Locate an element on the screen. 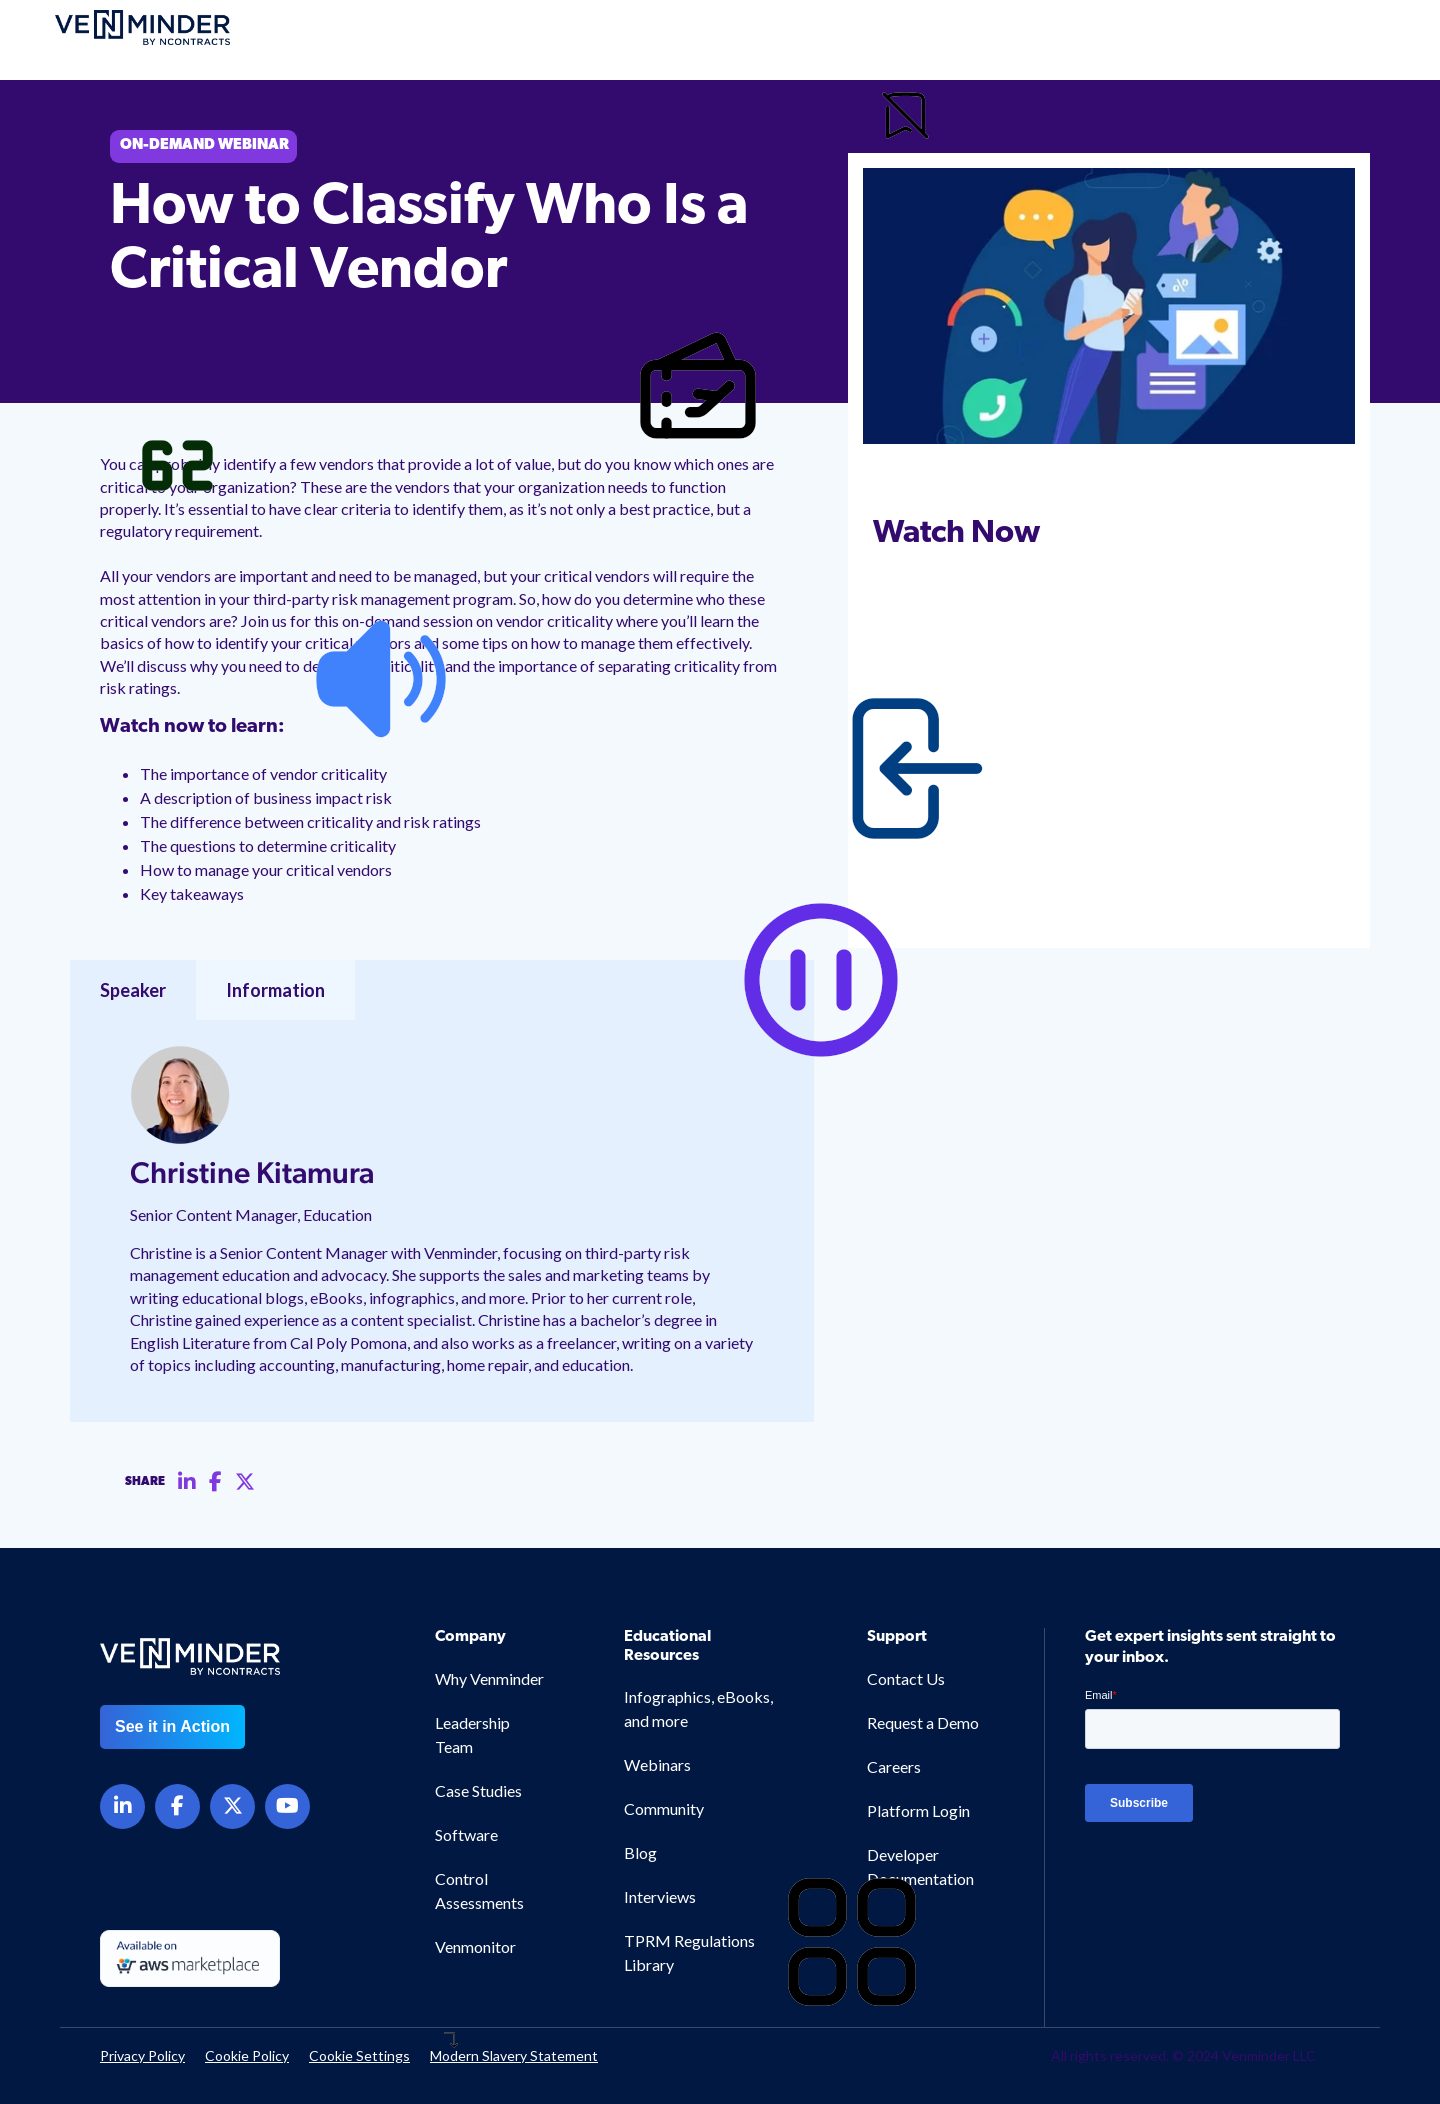 This screenshot has height=2104, width=1440. view all apps or menu is located at coordinates (852, 1942).